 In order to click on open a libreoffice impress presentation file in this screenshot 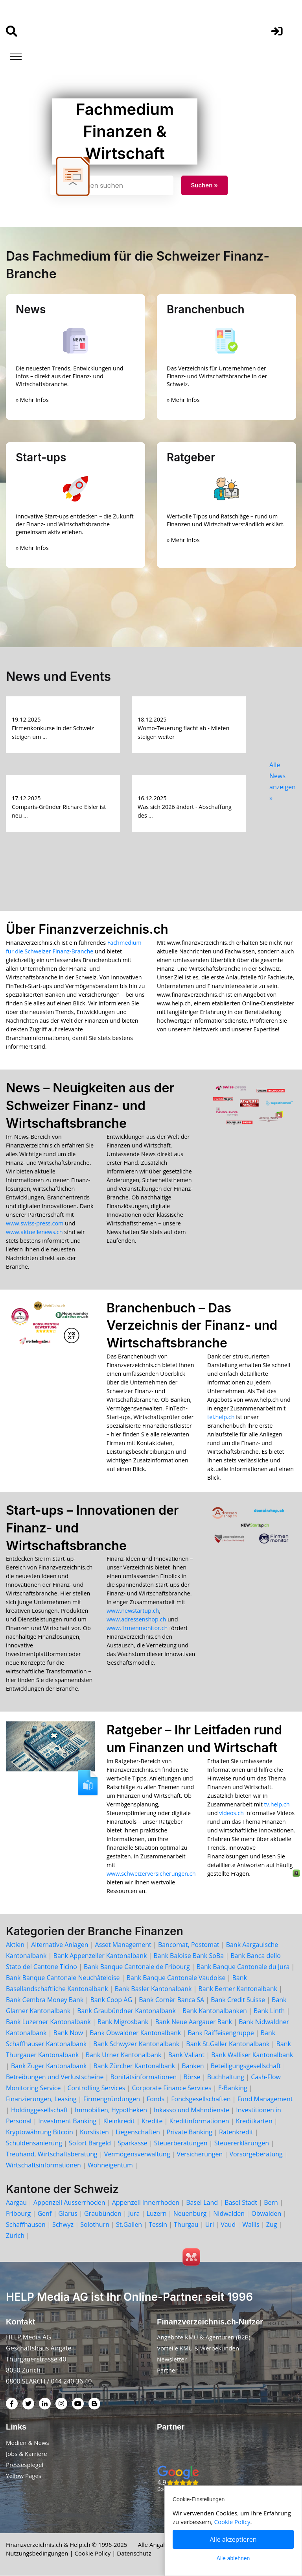, I will do `click(73, 176)`.